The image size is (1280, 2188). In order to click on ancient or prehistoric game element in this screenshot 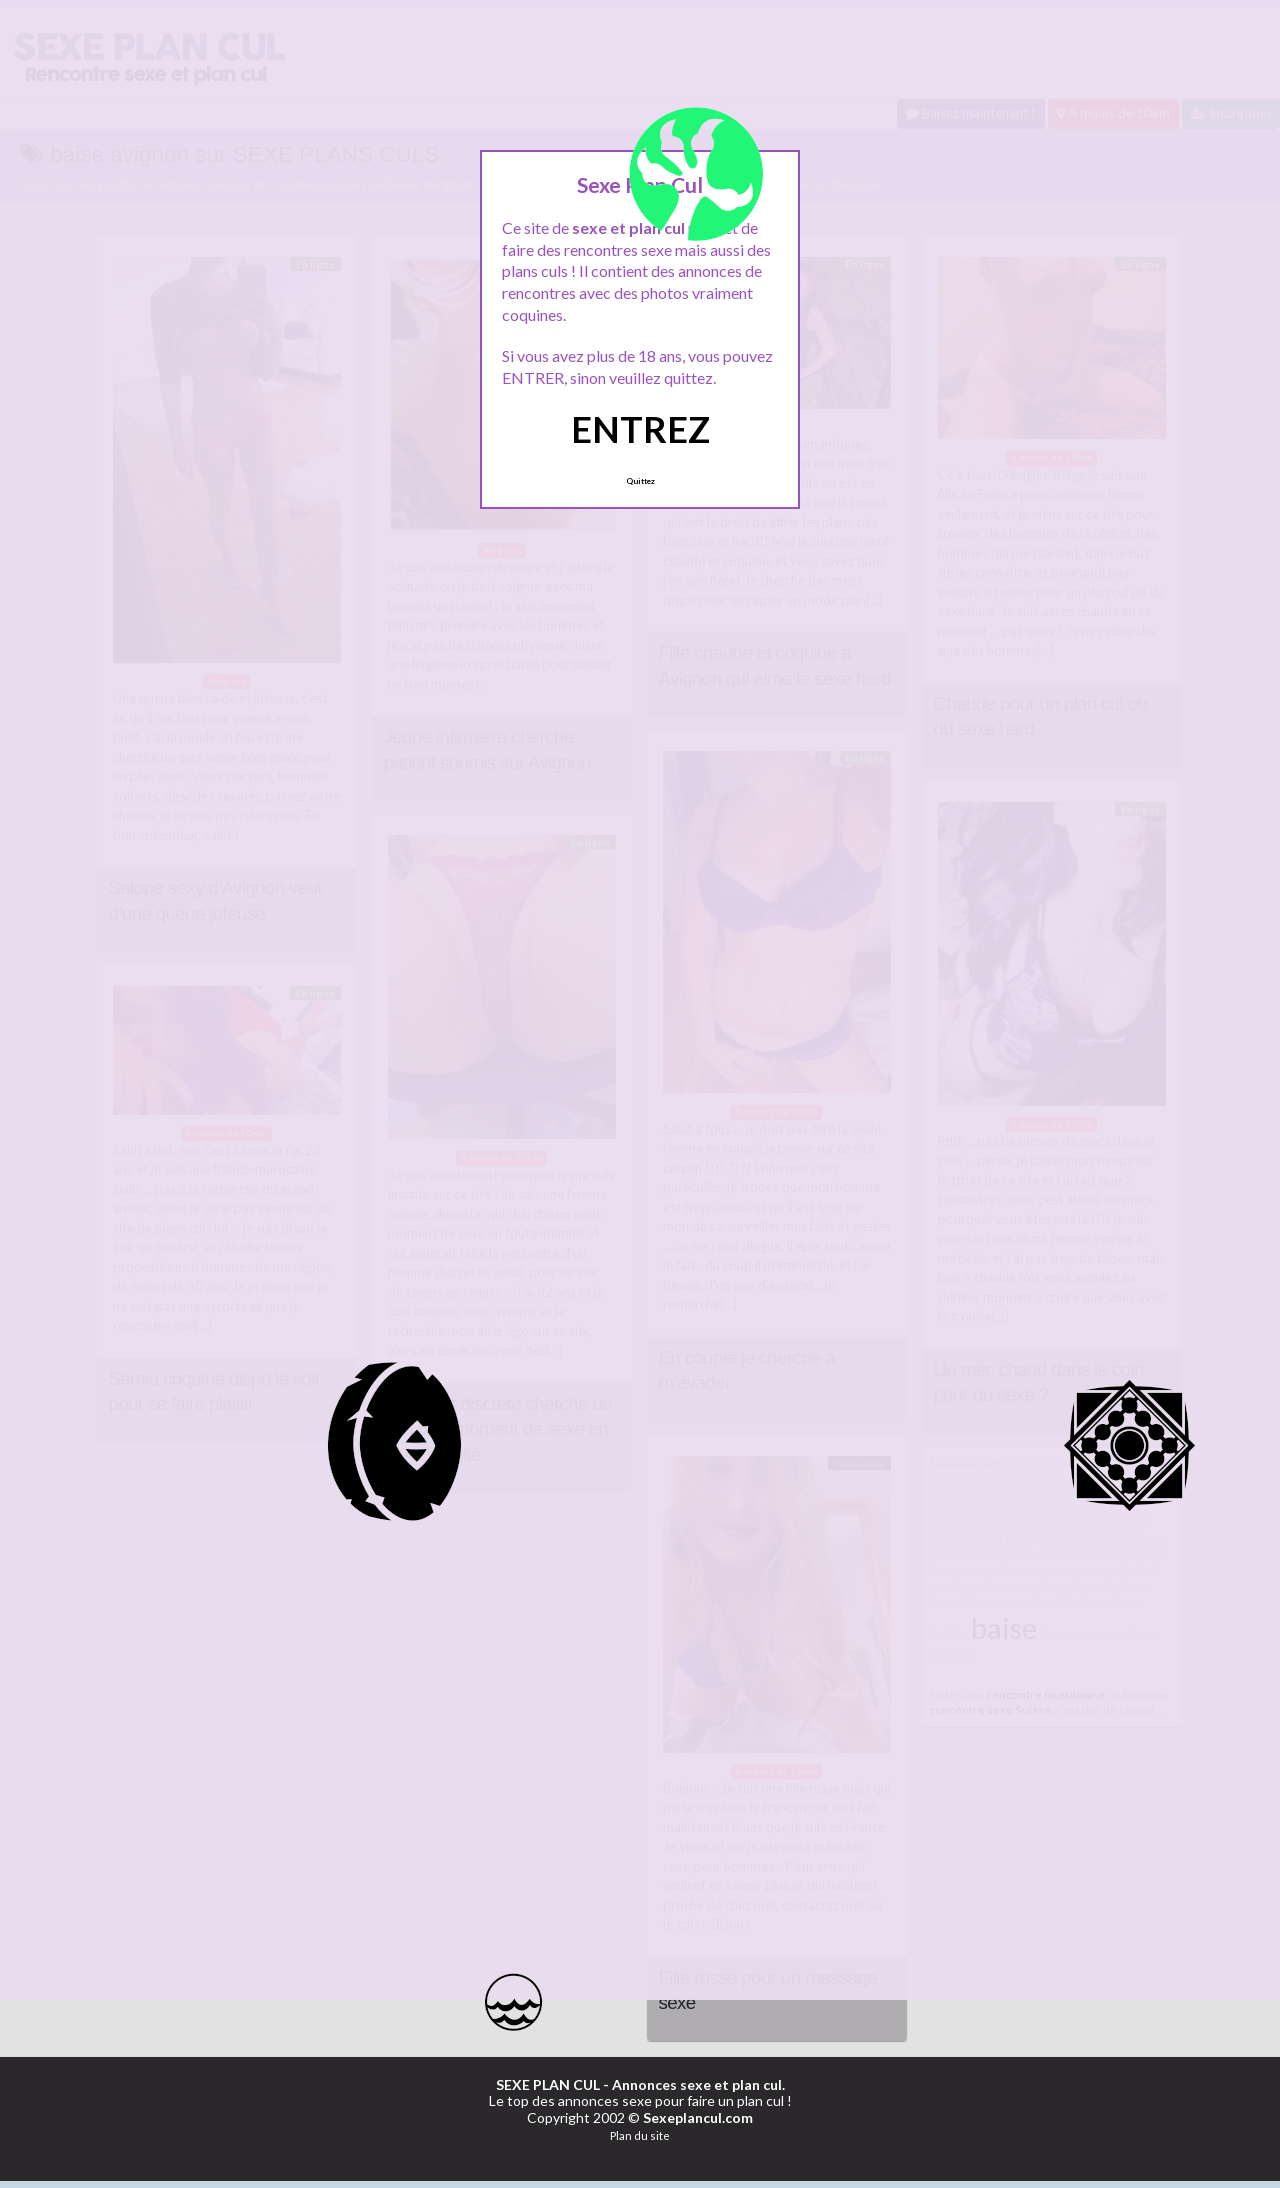, I will do `click(394, 1441)`.